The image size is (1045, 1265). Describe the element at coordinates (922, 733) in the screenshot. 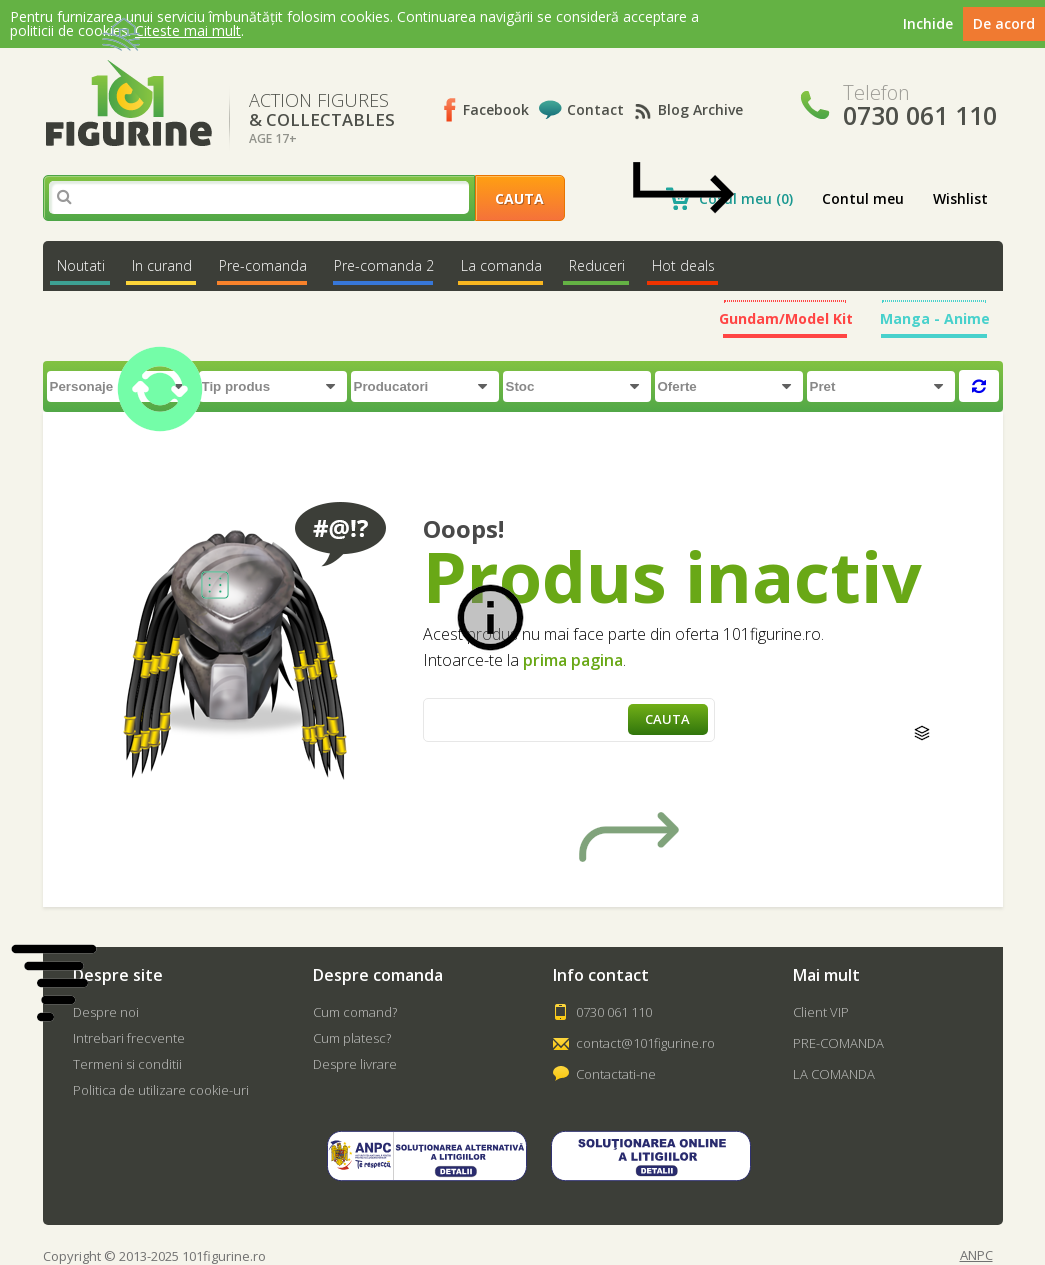

I see `view or manage layers` at that location.